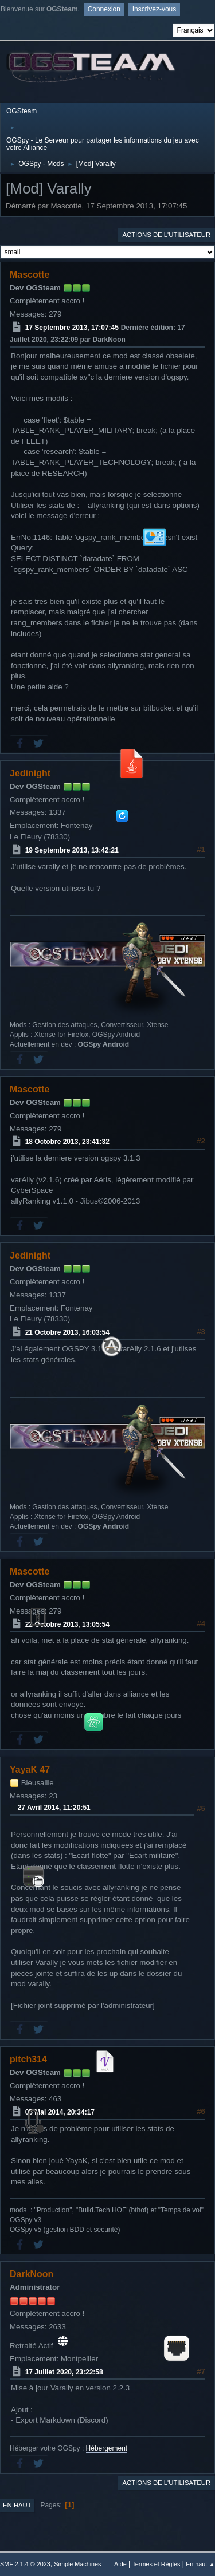 The height and width of the screenshot is (2576, 215). I want to click on open ethernet network preferences, so click(177, 2348).